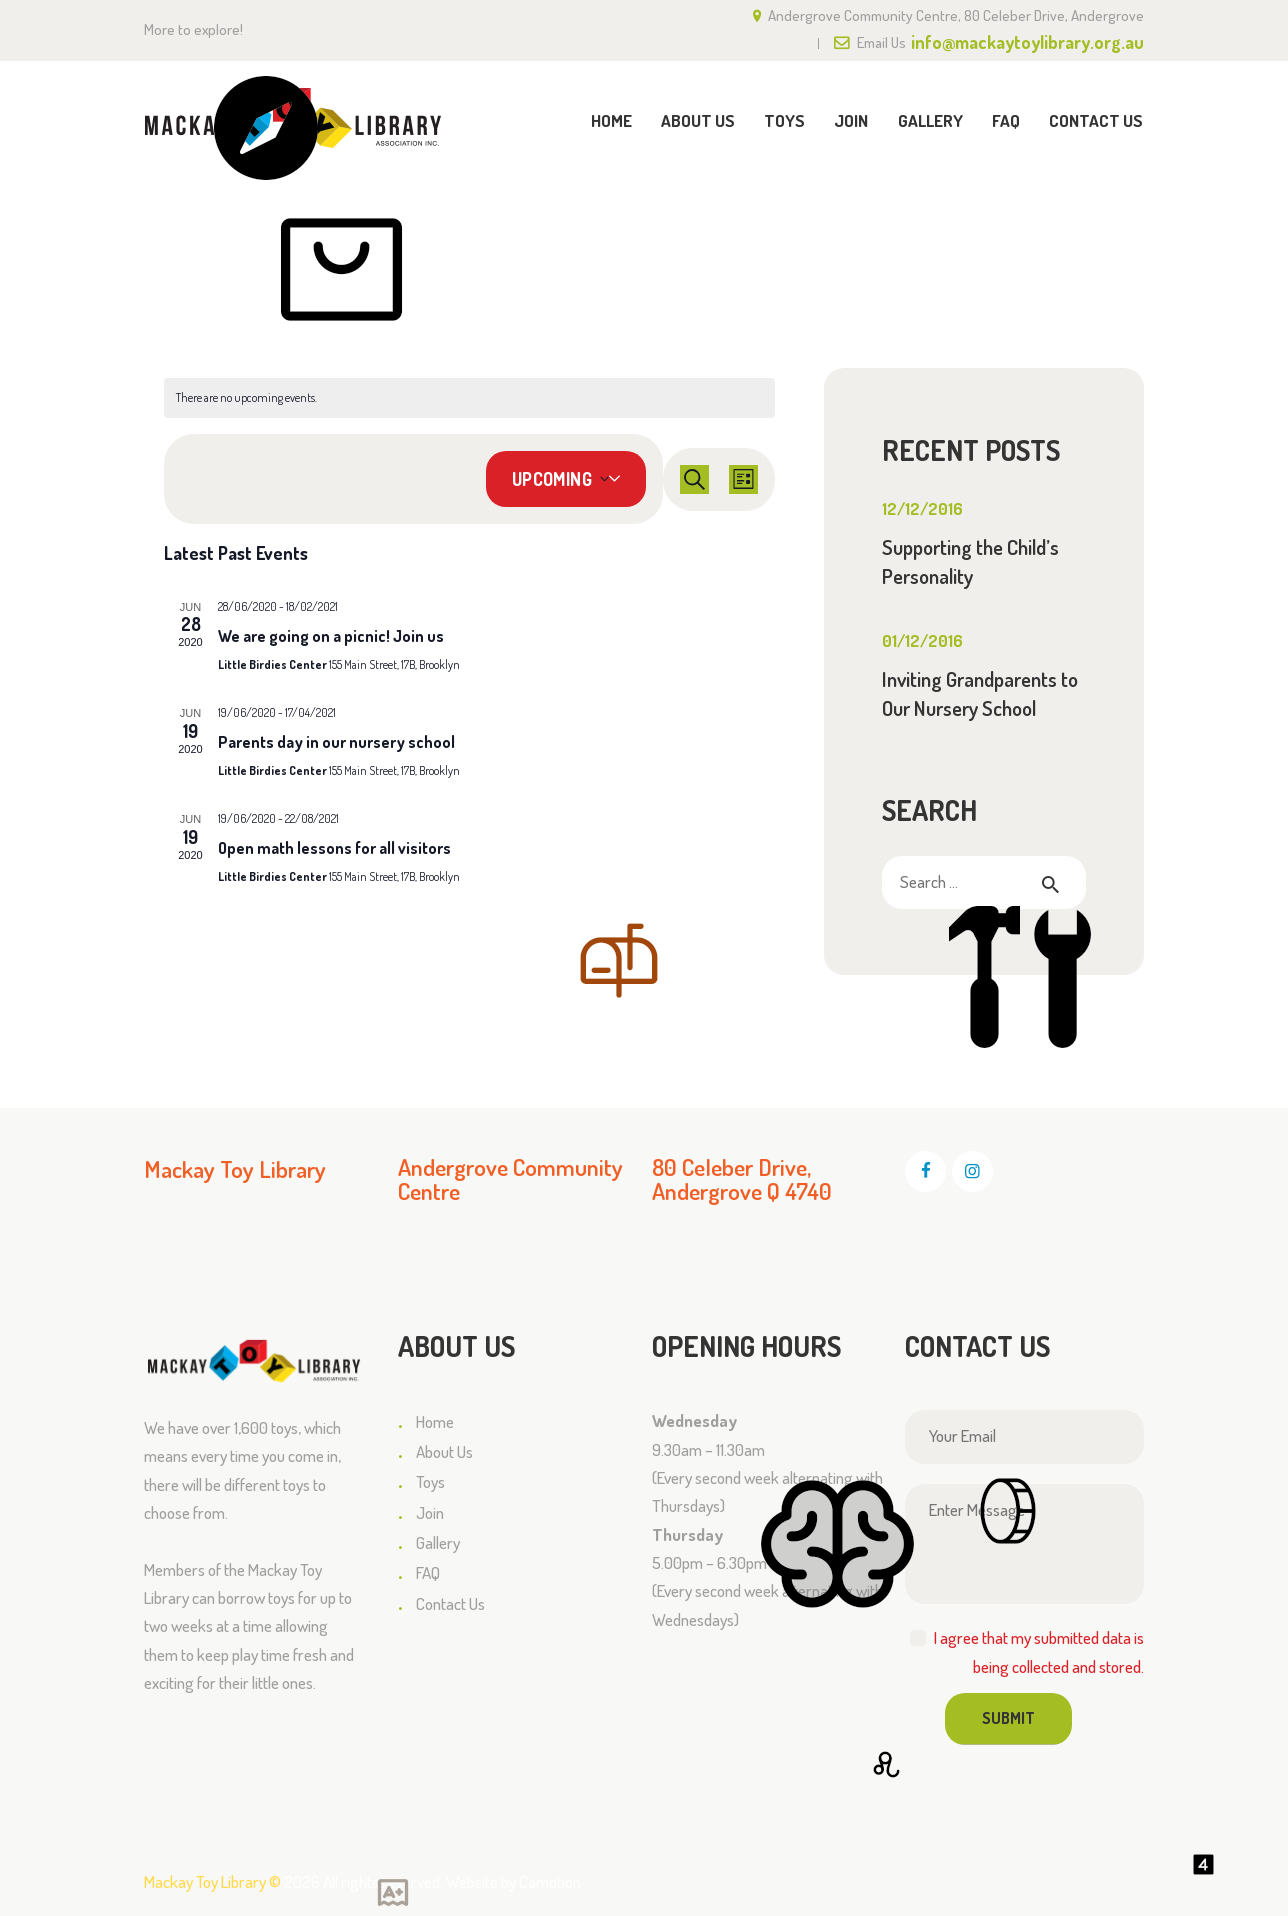  Describe the element at coordinates (886, 1764) in the screenshot. I see `indicates leo zodiac sign` at that location.